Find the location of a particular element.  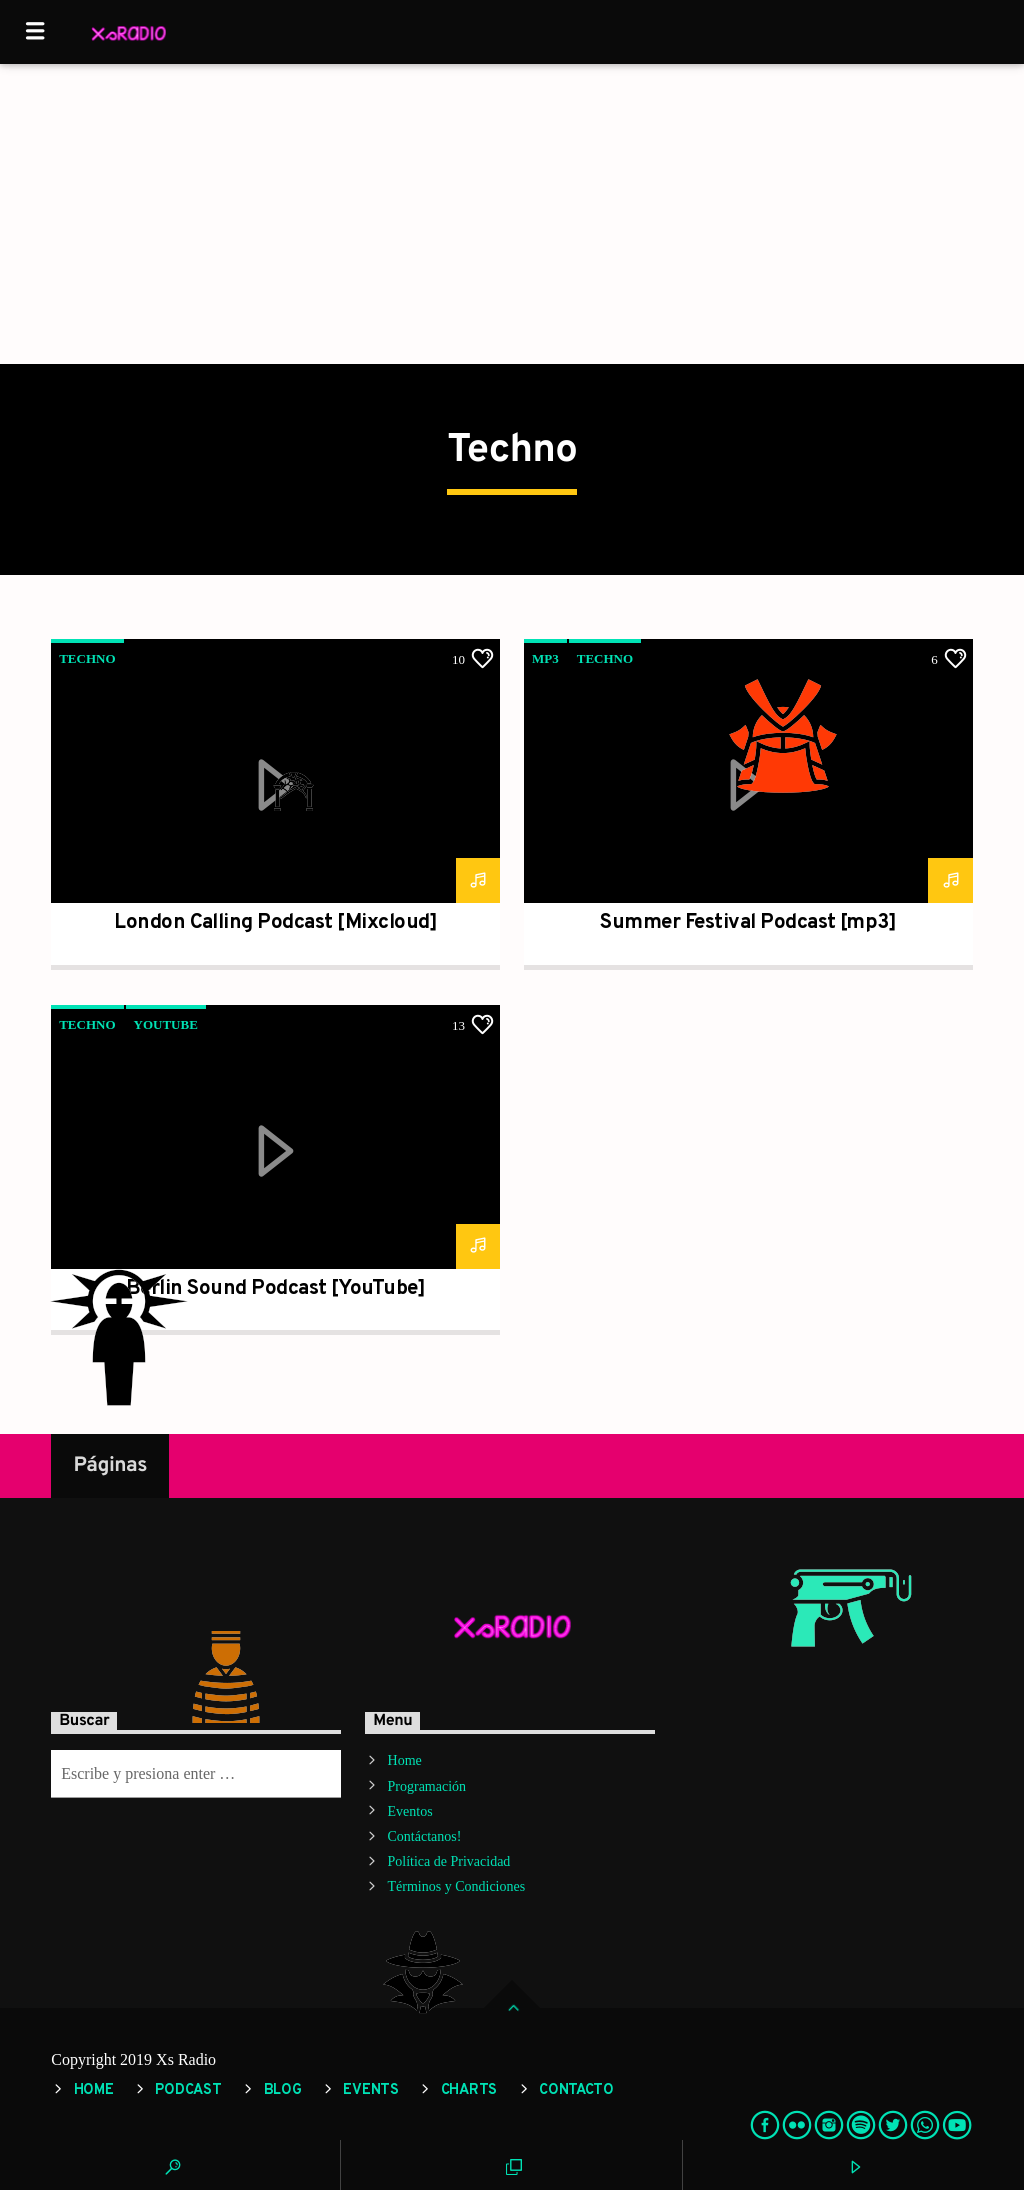

select samurai or warrior character class is located at coordinates (783, 736).